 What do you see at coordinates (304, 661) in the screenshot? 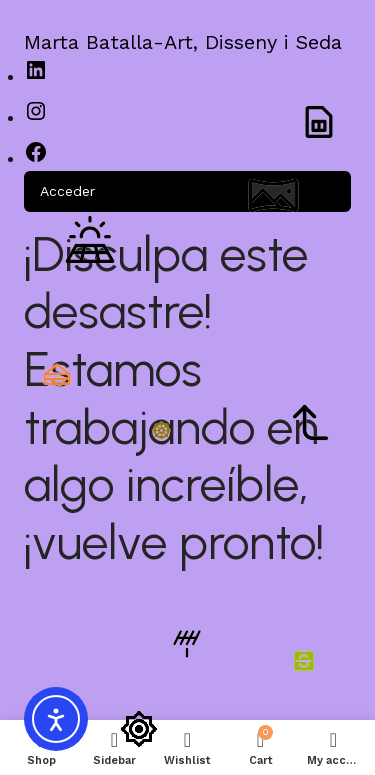
I see `apply strikethrough formatting to selected text` at bounding box center [304, 661].